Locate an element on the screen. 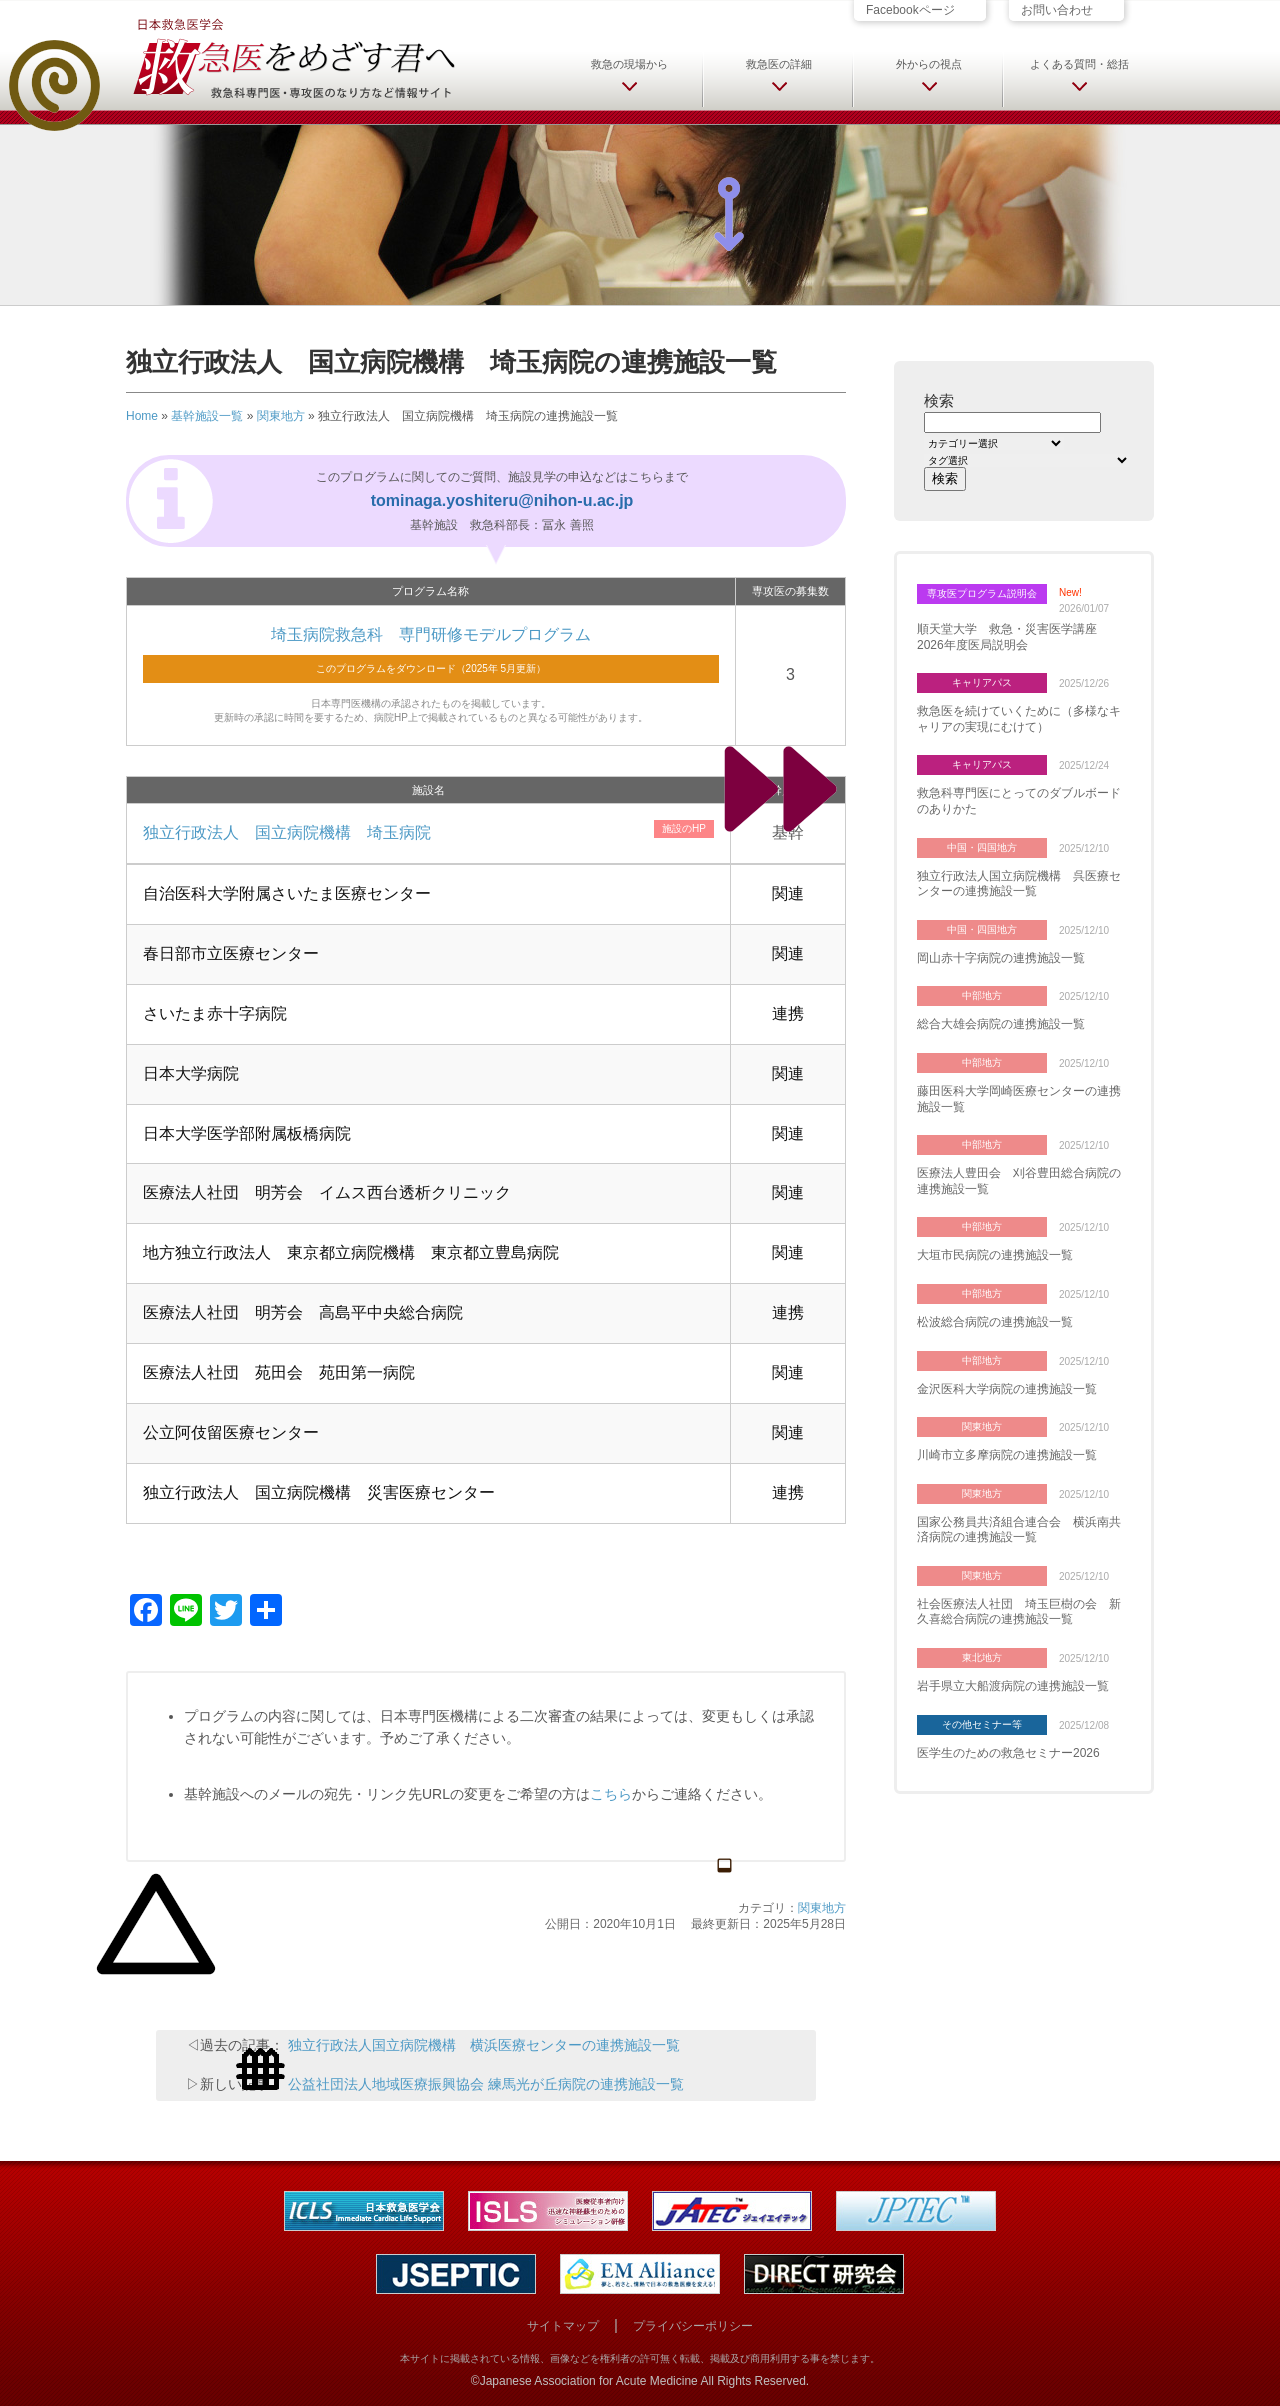 The image size is (1280, 2406). vercel platform logo is located at coordinates (156, 1927).